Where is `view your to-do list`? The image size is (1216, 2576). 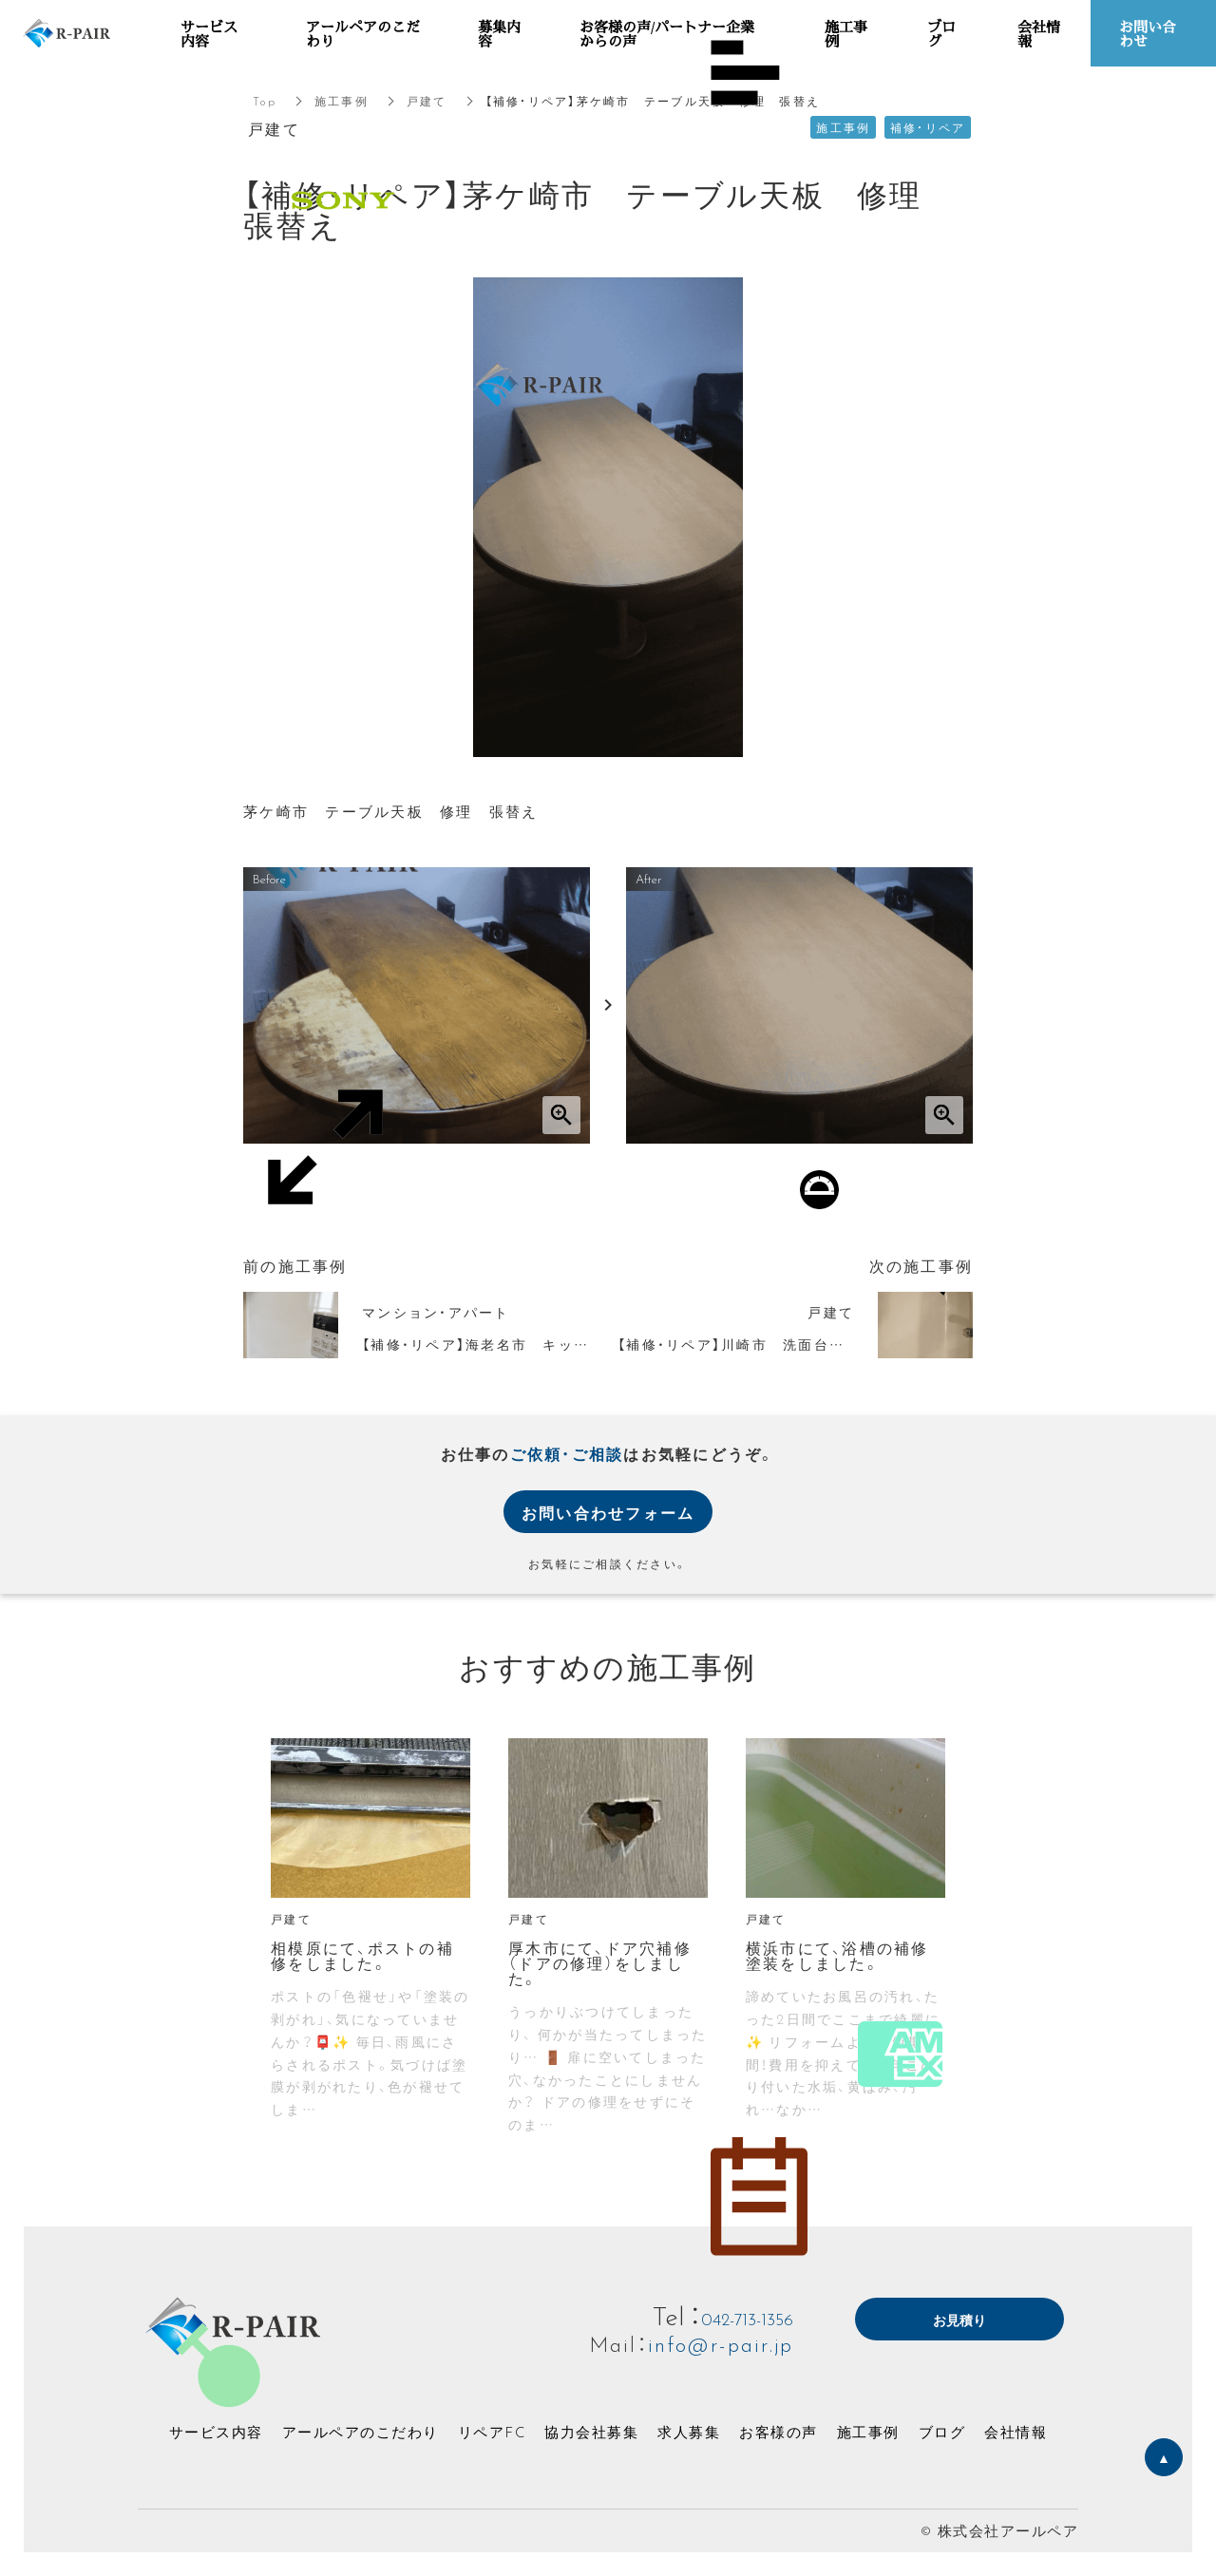
view your to-do list is located at coordinates (759, 2202).